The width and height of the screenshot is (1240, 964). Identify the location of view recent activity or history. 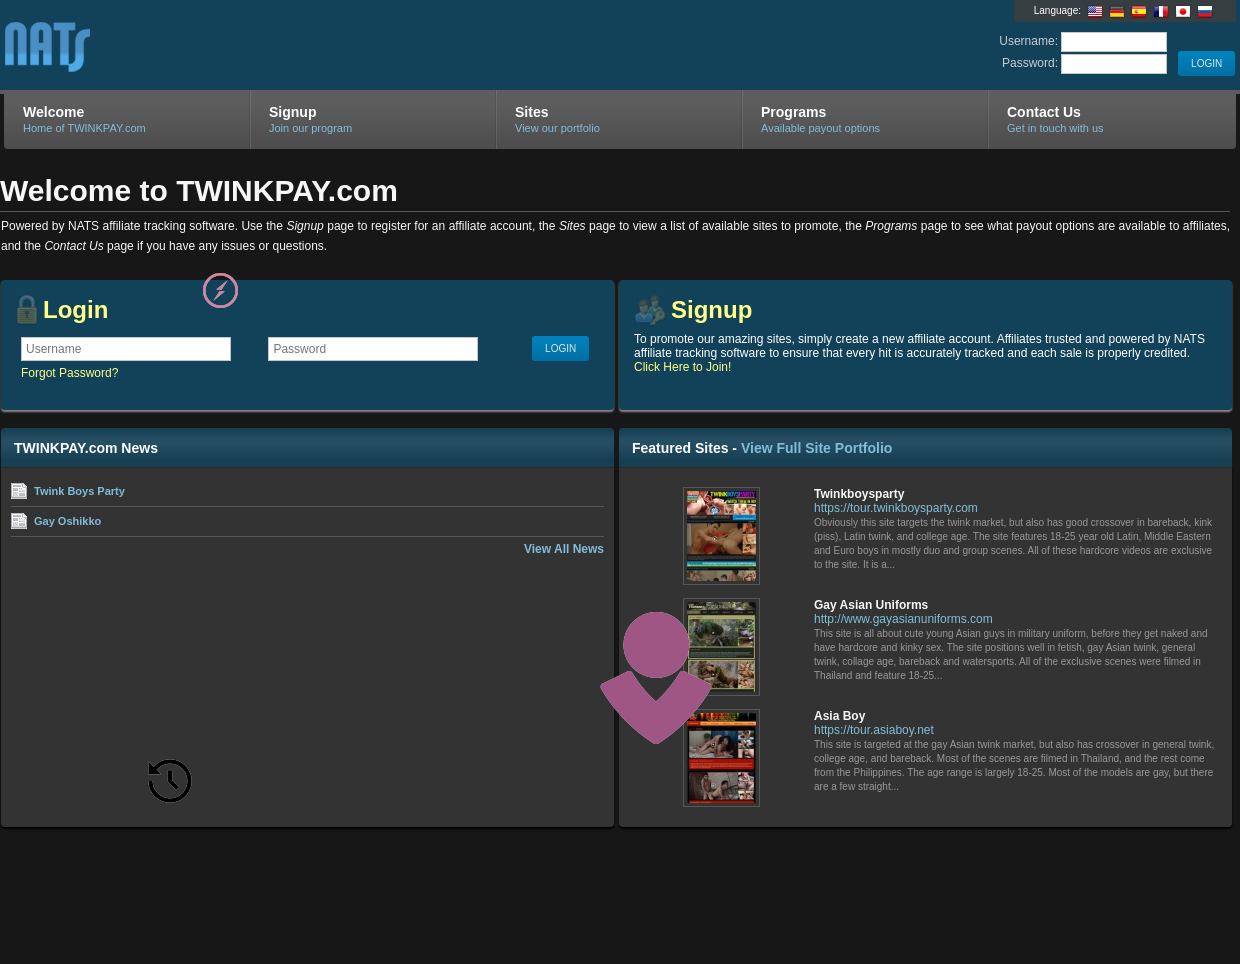
(170, 781).